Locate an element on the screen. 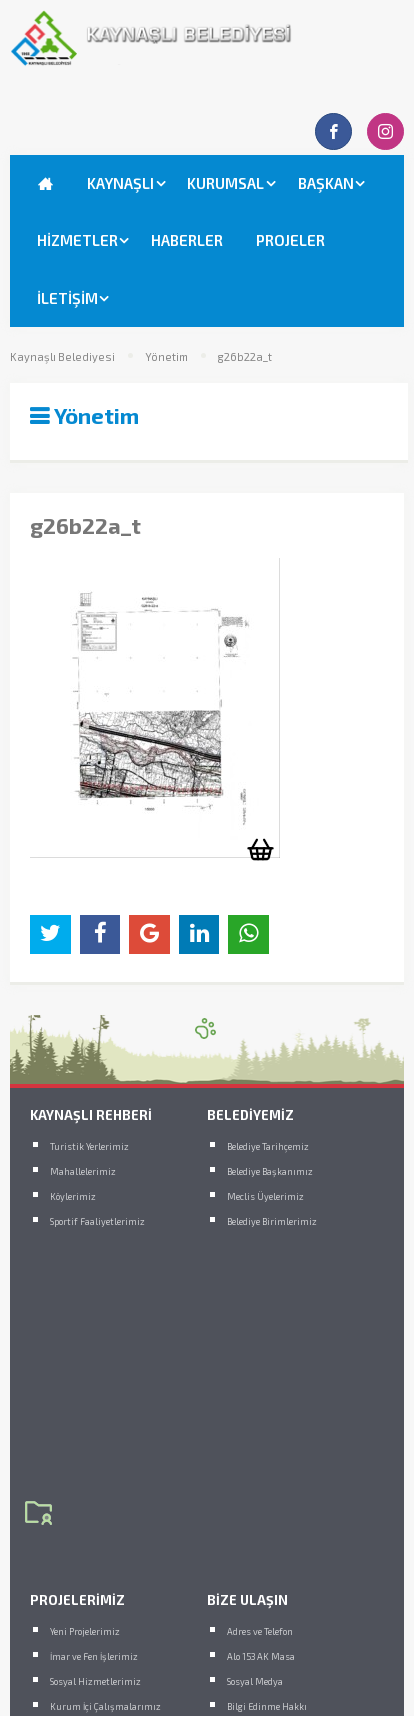 The height and width of the screenshot is (1716, 414). view your shopping basket is located at coordinates (260, 849).